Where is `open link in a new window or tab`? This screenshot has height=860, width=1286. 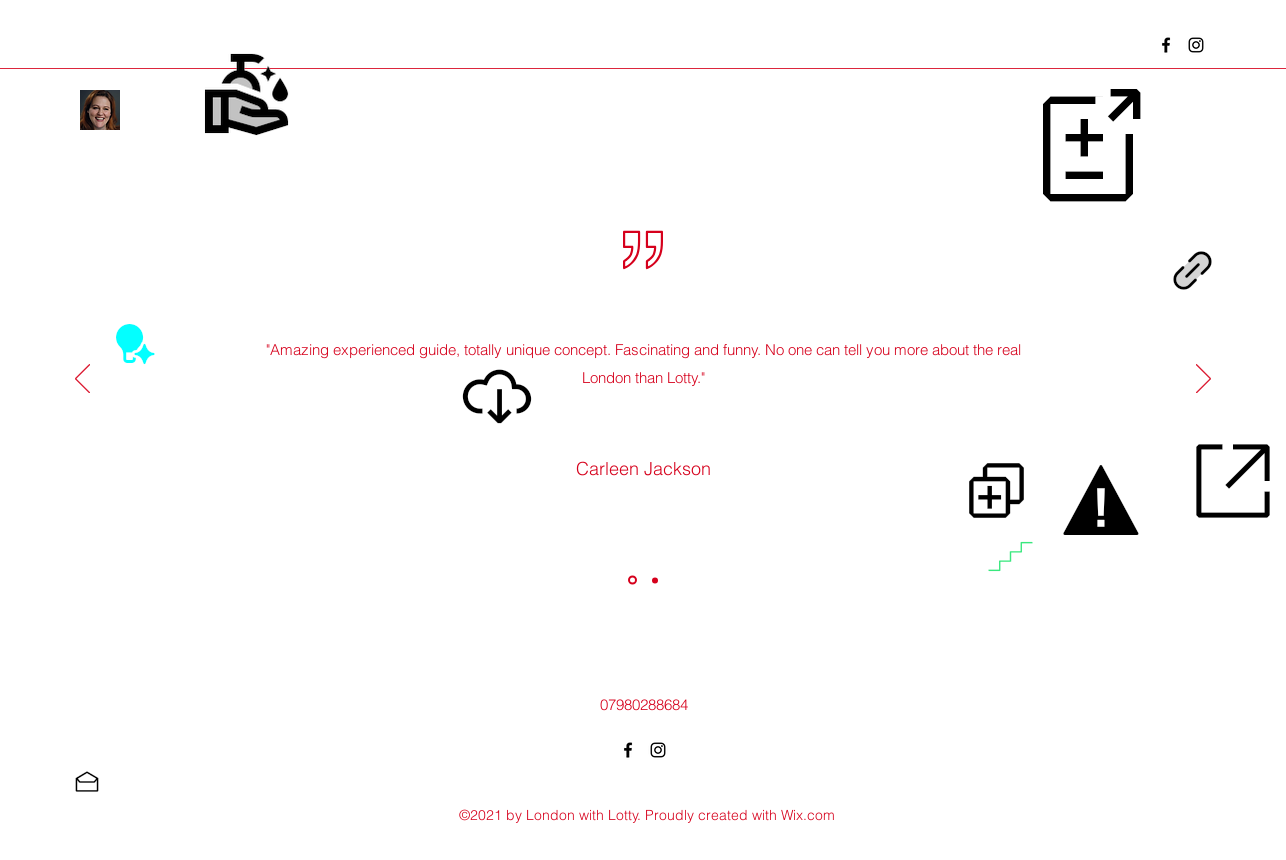
open link in a new window or tab is located at coordinates (1233, 481).